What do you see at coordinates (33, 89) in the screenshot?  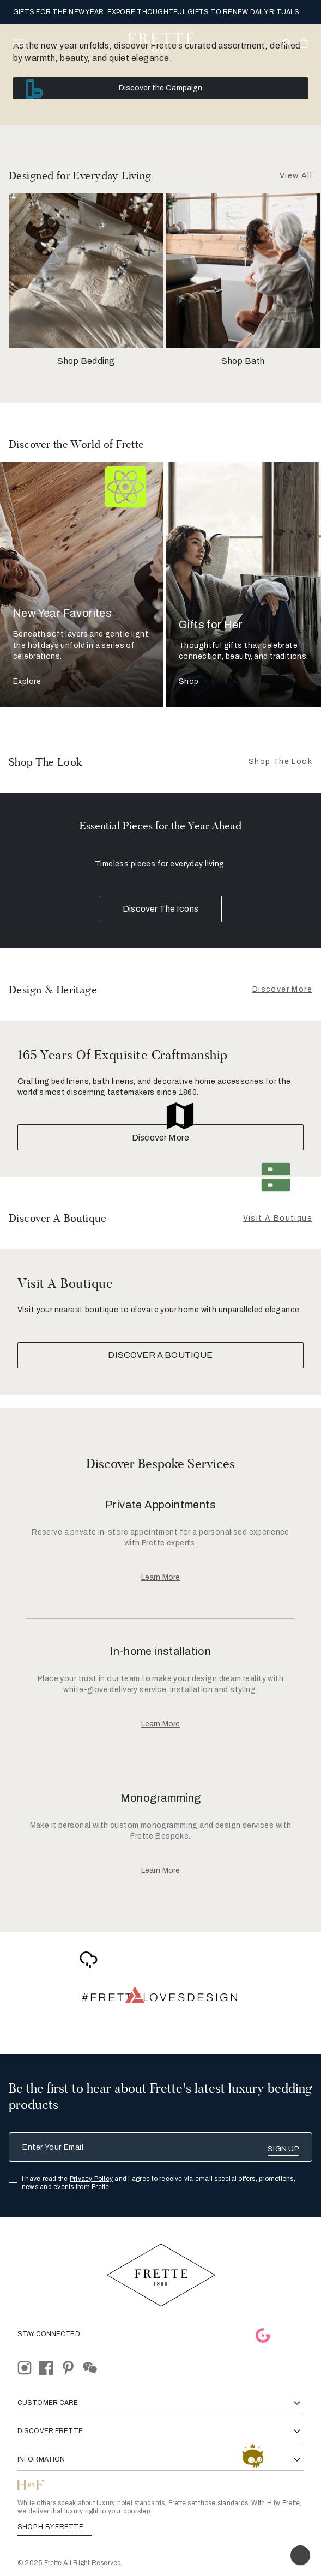 I see `delete a column from a table or spreadsheet` at bounding box center [33, 89].